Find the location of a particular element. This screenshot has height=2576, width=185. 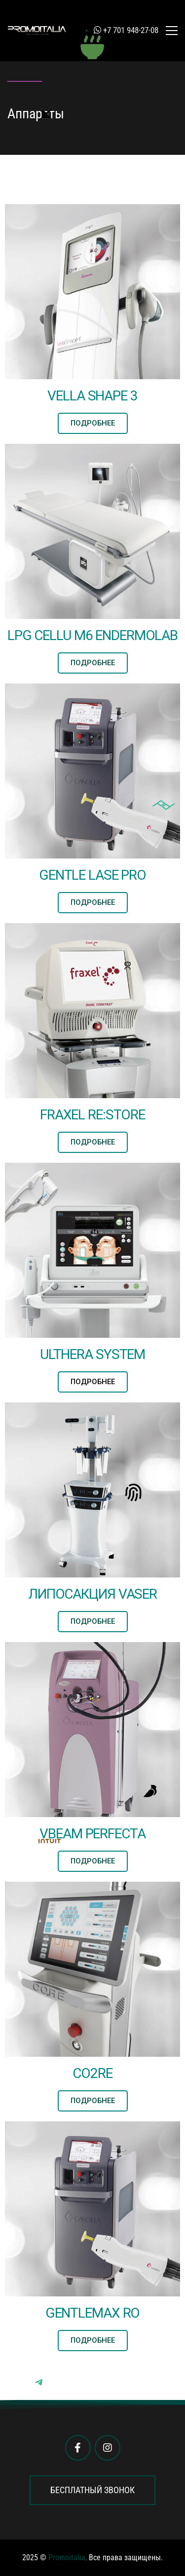

authenticate using fingerprint recognition is located at coordinates (133, 1492).